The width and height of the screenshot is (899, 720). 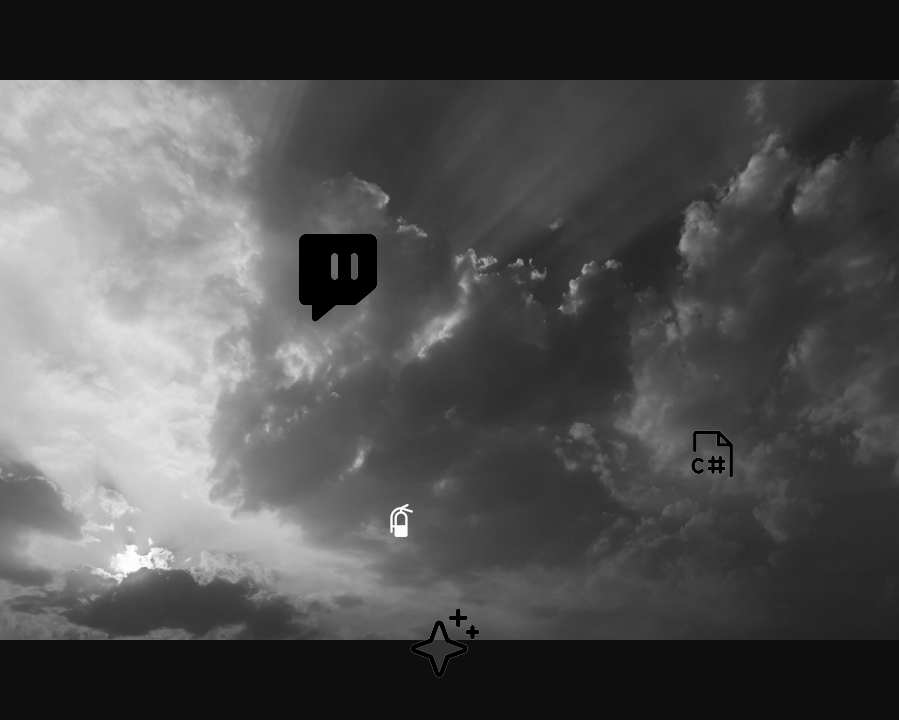 What do you see at coordinates (400, 521) in the screenshot?
I see `fire safety equipment indicator` at bounding box center [400, 521].